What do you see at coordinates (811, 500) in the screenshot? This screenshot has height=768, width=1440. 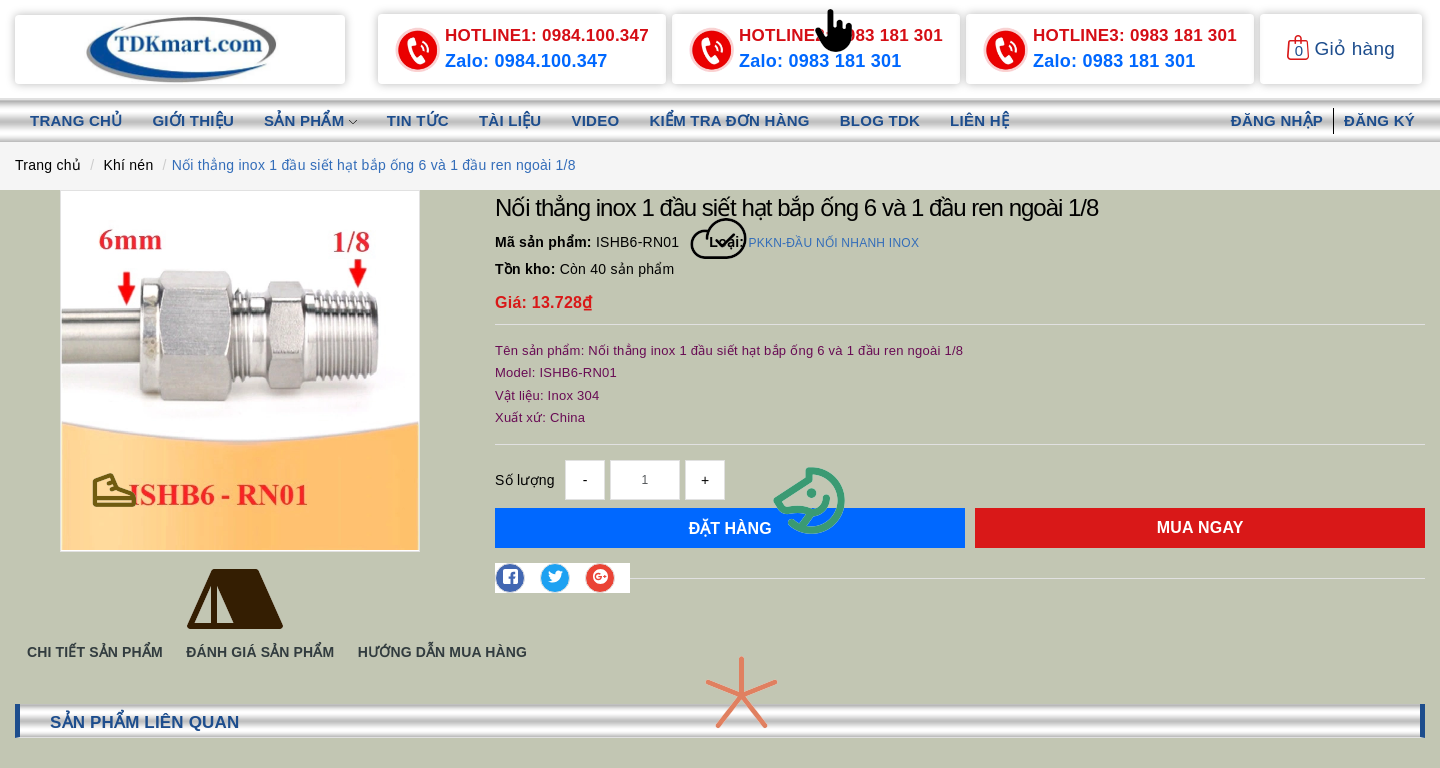 I see `access equestrian or horse-related features` at bounding box center [811, 500].